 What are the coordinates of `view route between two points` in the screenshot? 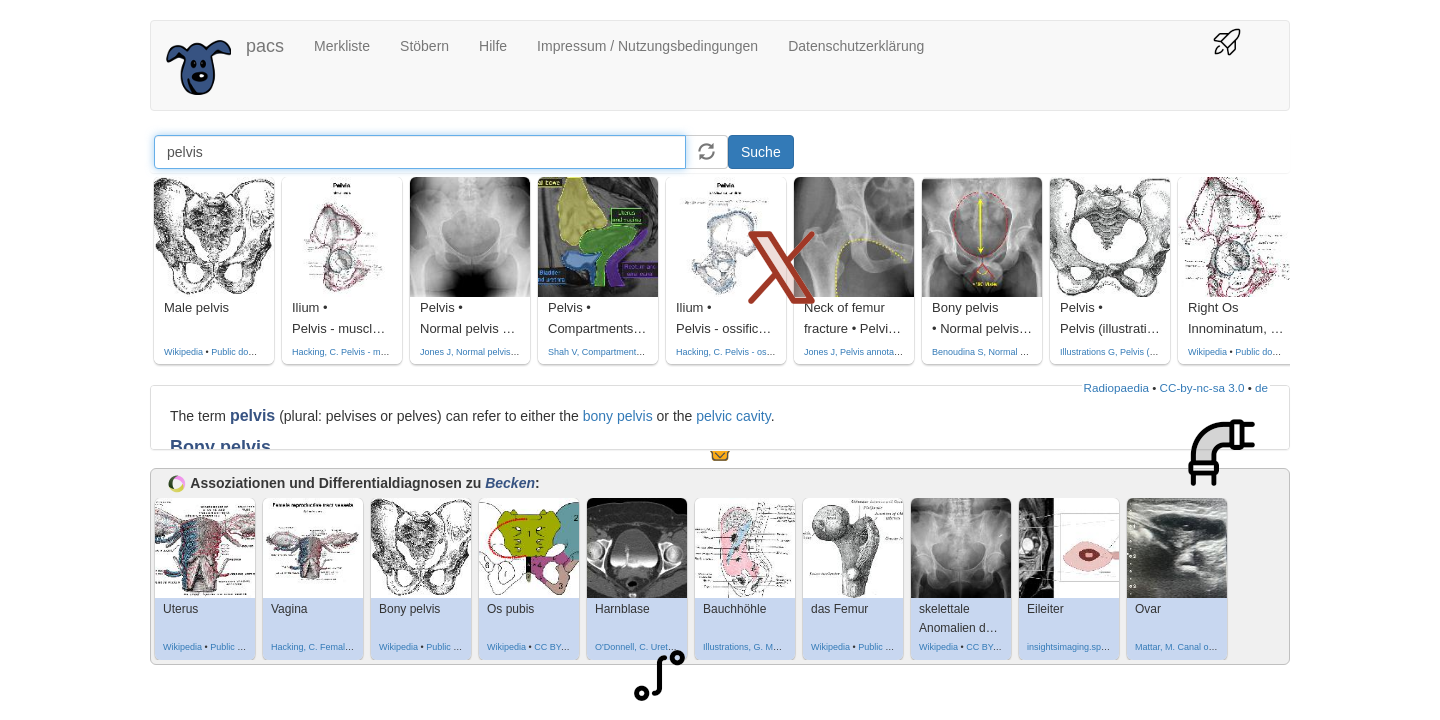 It's located at (659, 675).